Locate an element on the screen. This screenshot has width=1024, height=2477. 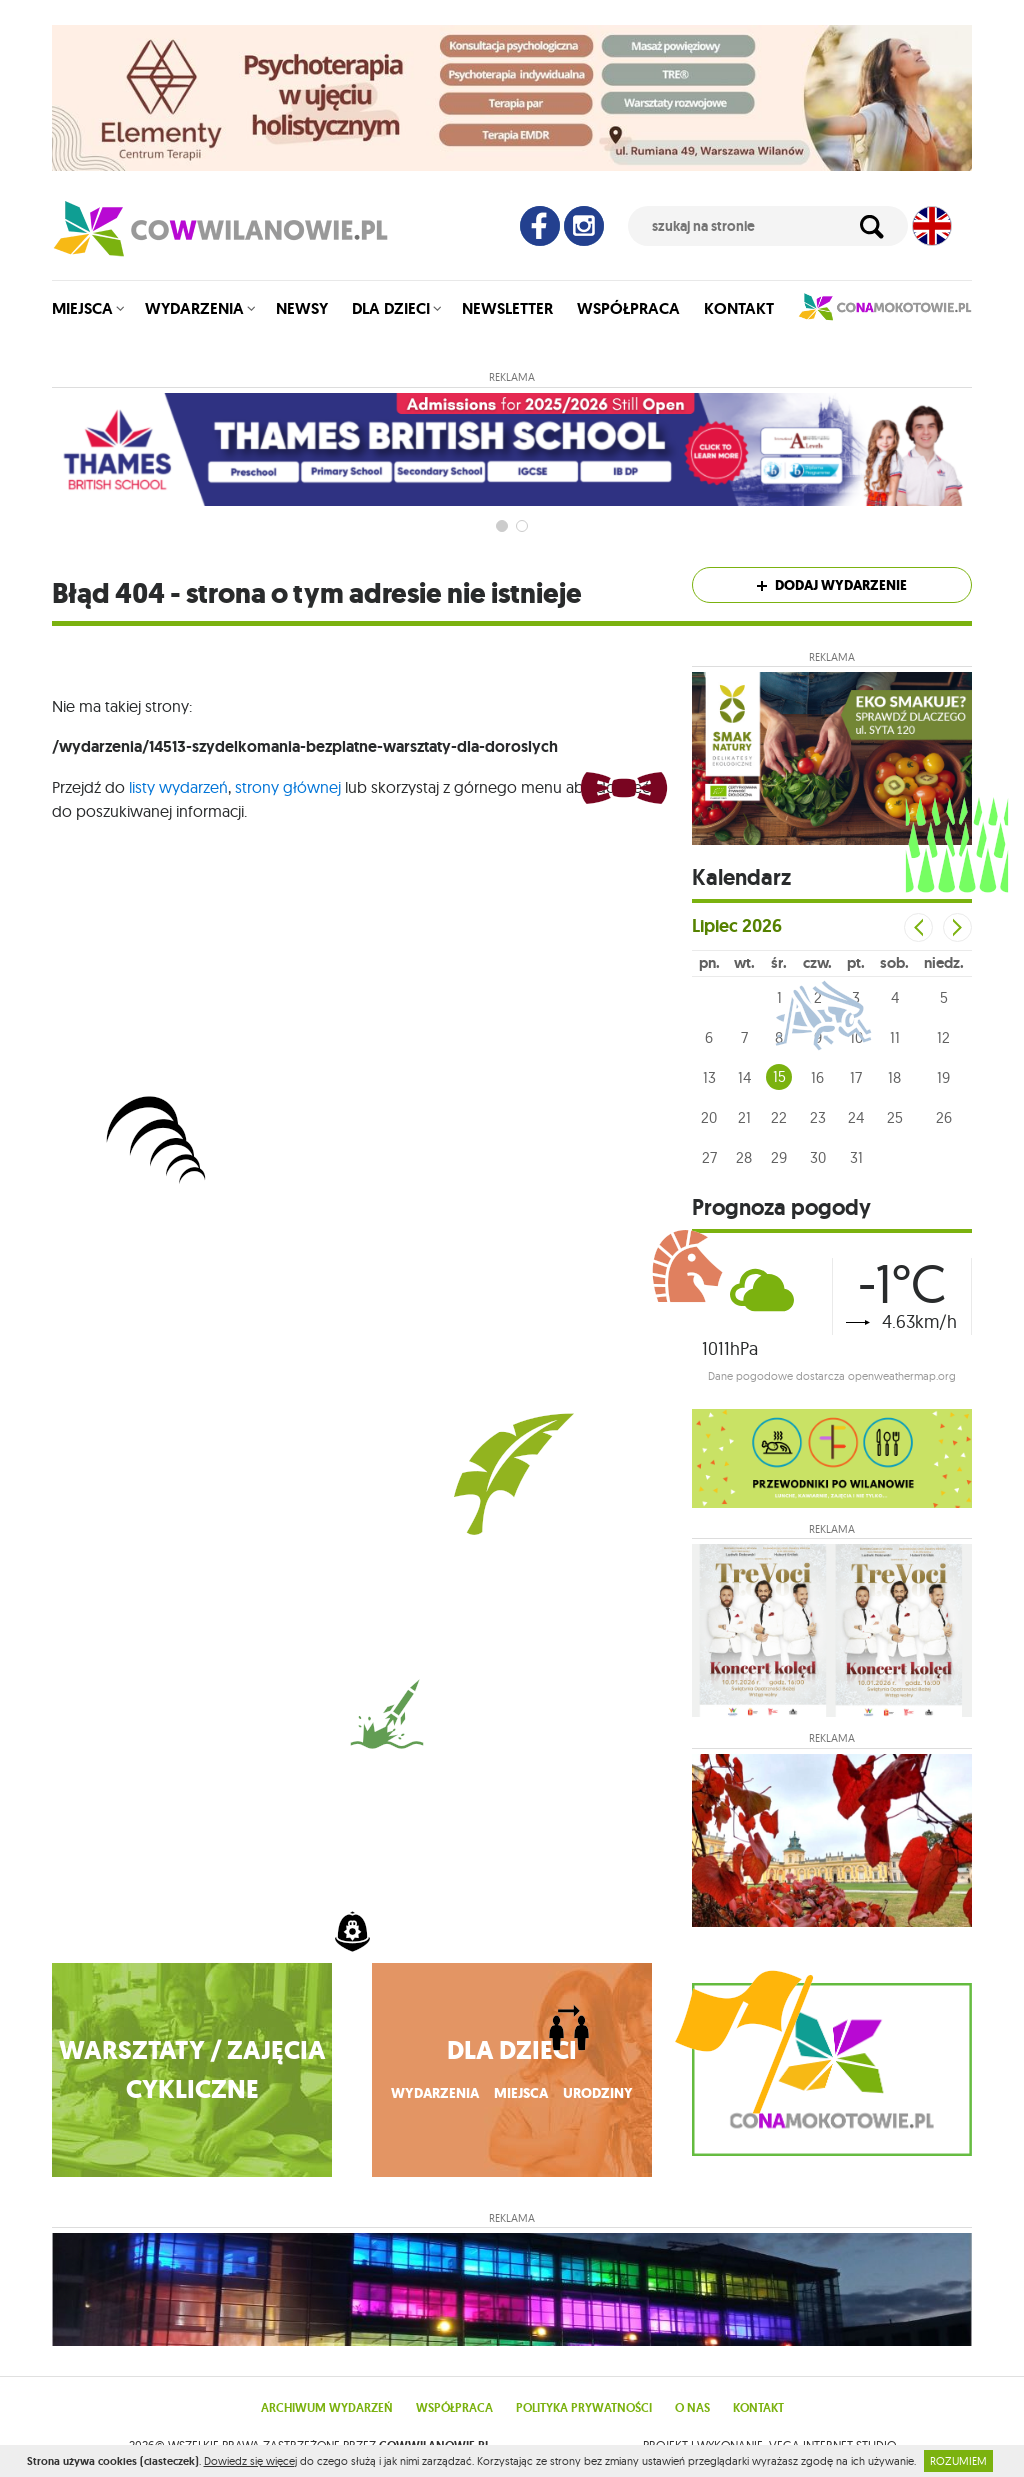
launch submarine missile attack is located at coordinates (387, 1714).